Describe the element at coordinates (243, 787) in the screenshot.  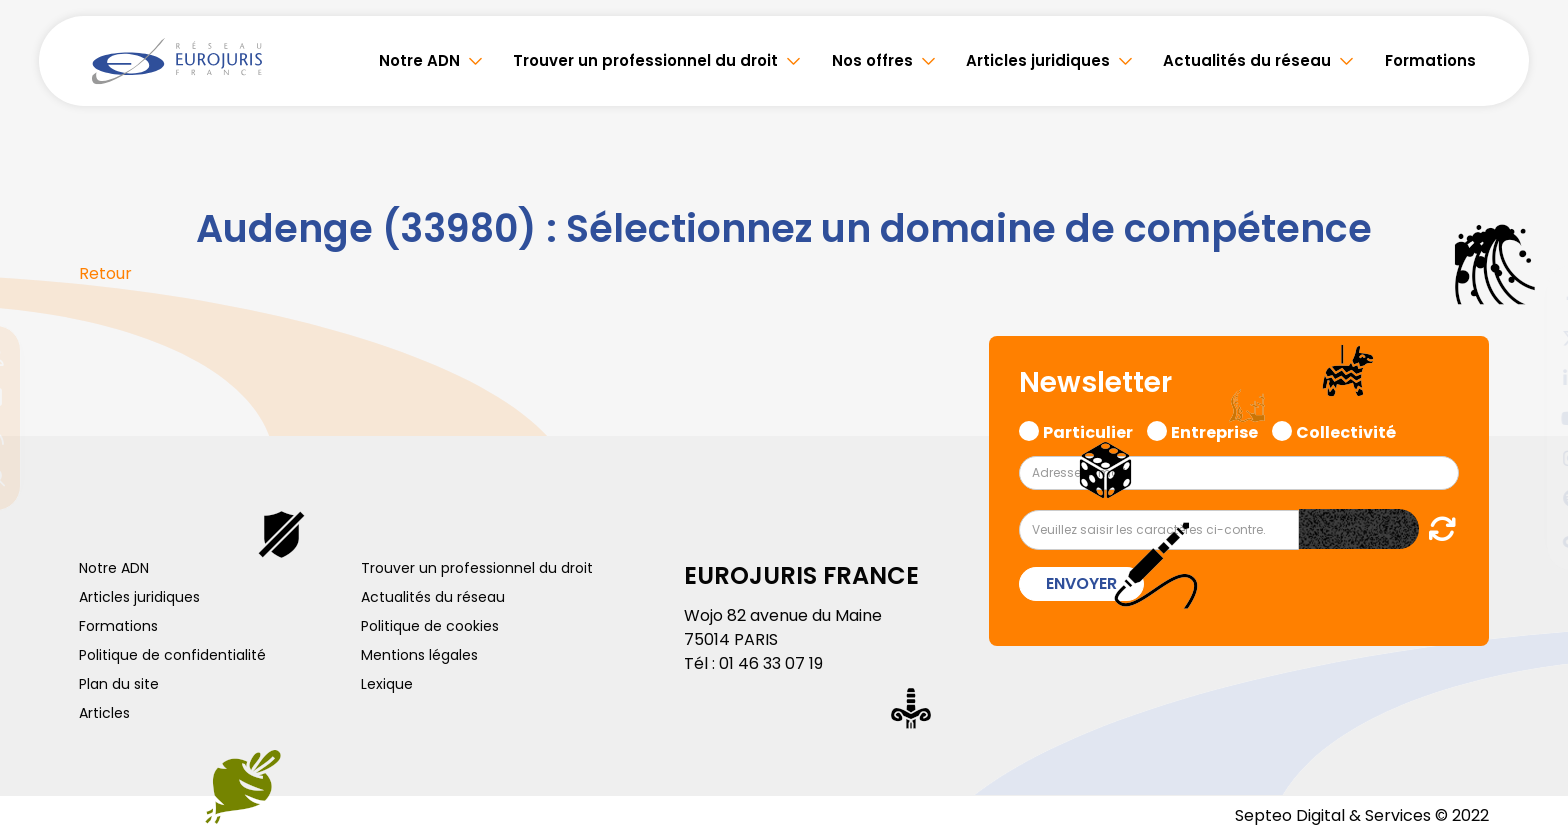
I see `indicates beet or root vegetable ingredient` at that location.